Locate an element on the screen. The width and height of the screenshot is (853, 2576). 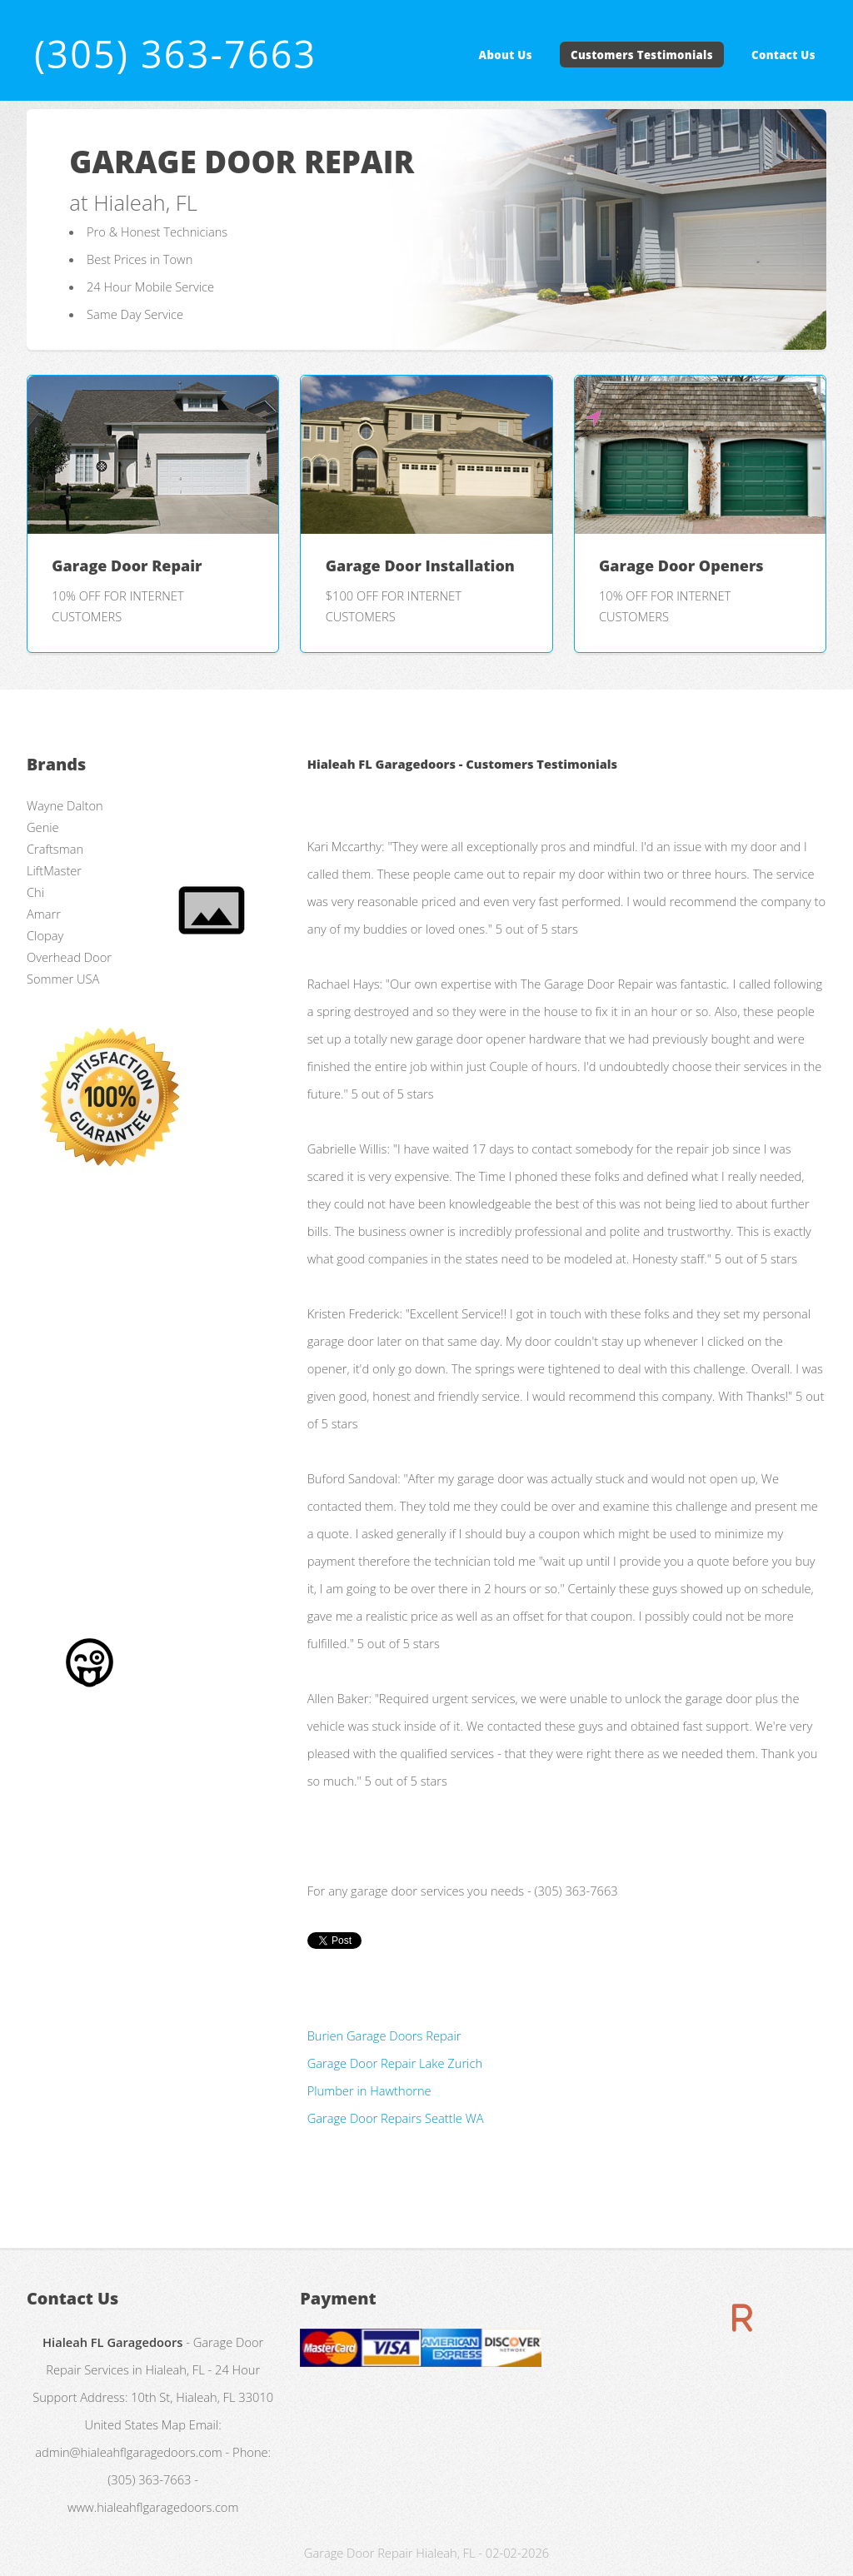
view panorama or landscape photos is located at coordinates (212, 910).